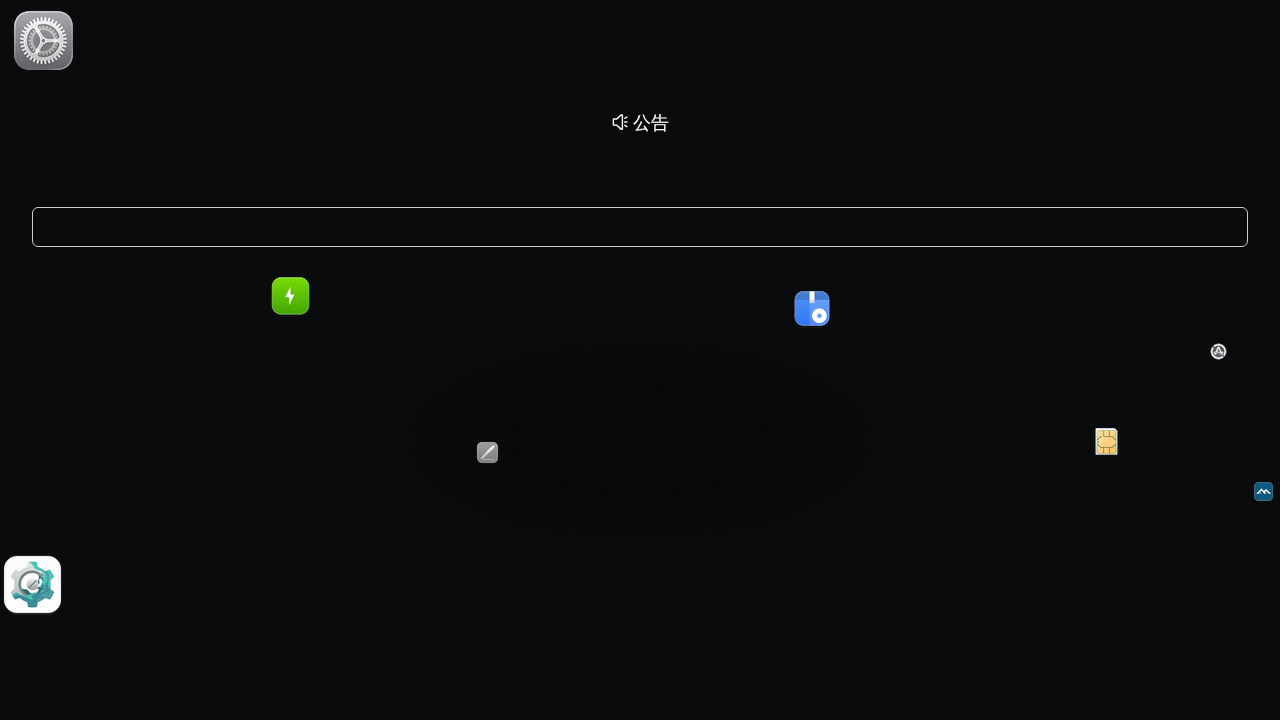  What do you see at coordinates (1218, 351) in the screenshot?
I see `check for and install system updates` at bounding box center [1218, 351].